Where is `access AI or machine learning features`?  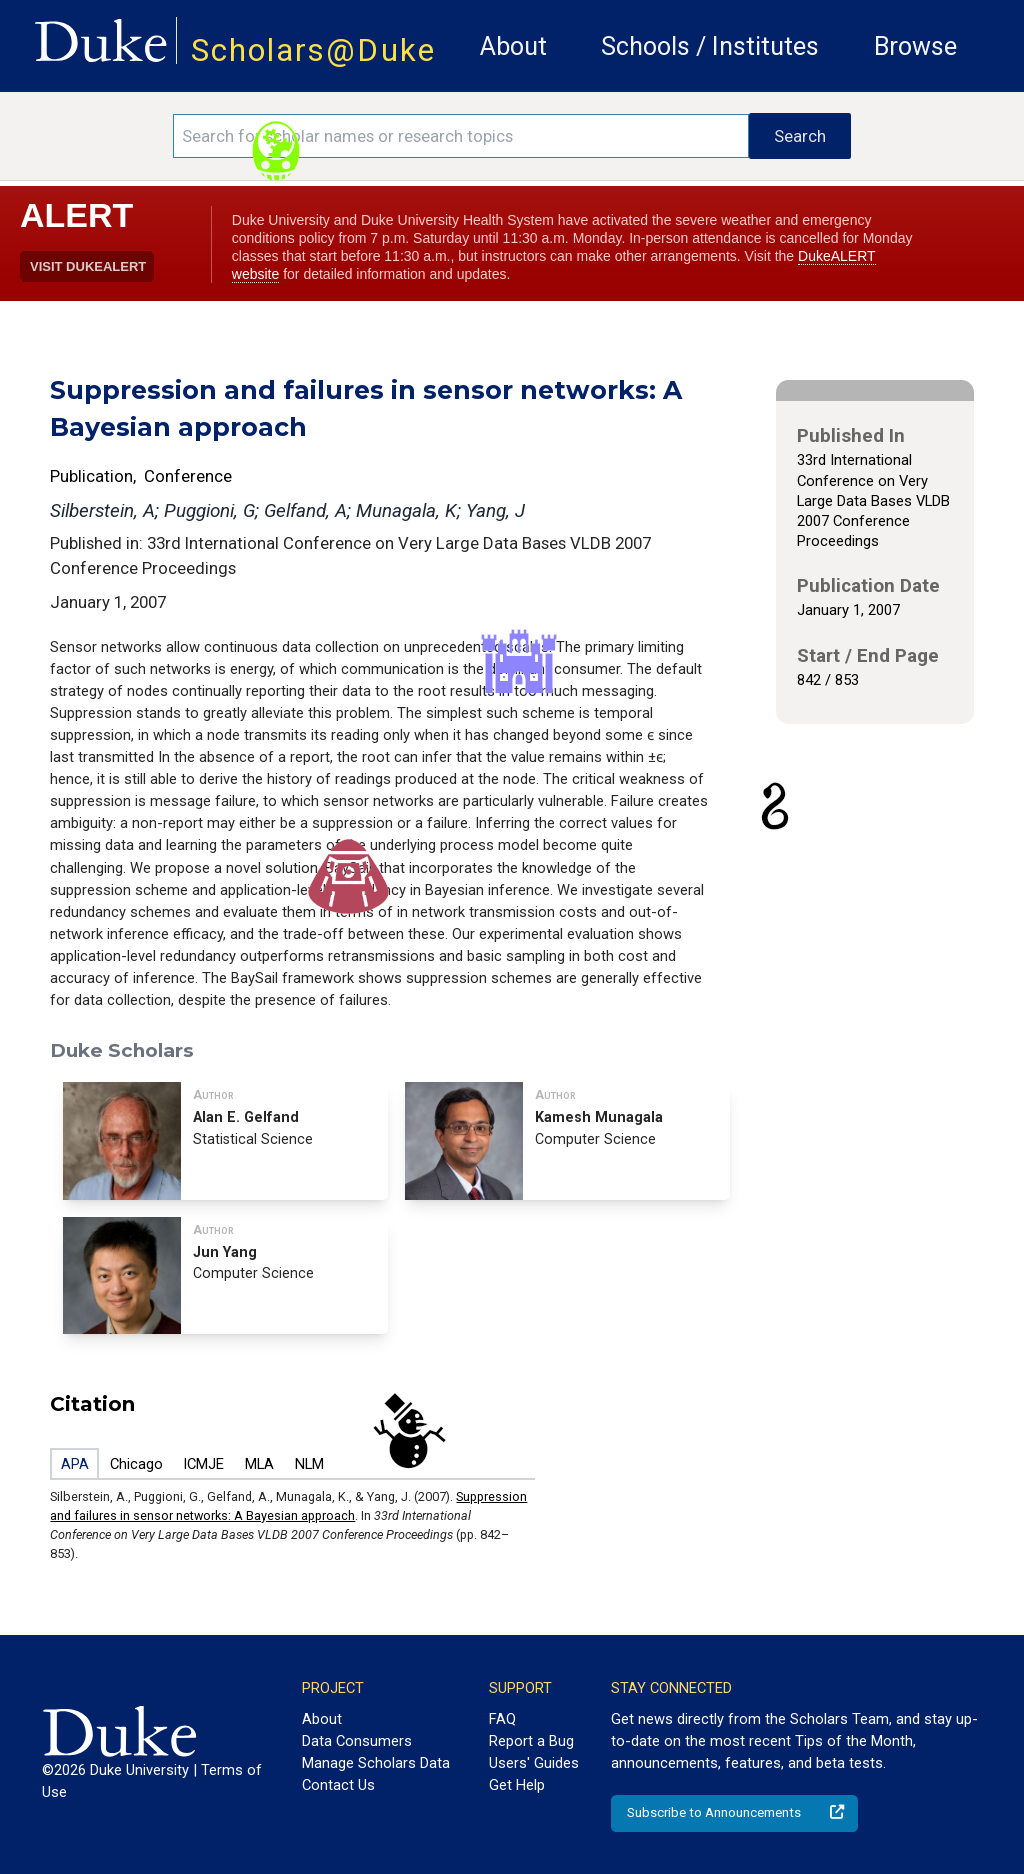 access AI or machine learning features is located at coordinates (276, 151).